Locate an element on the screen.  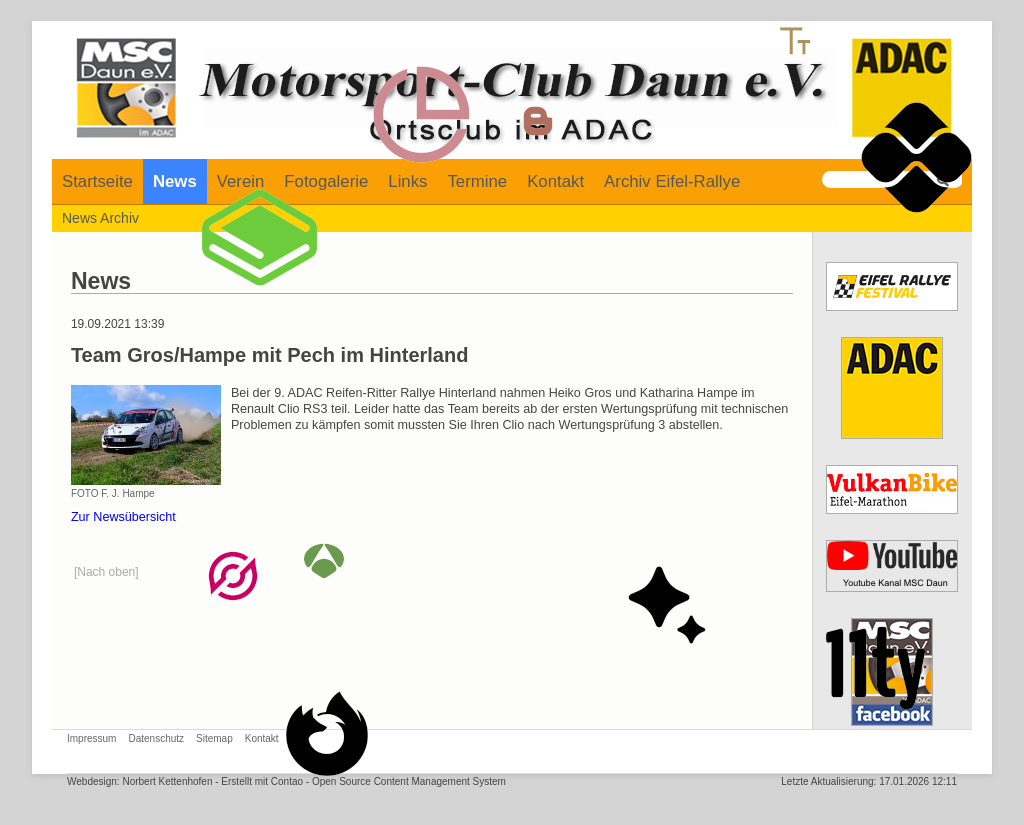
pay with pix instant payment is located at coordinates (916, 157).